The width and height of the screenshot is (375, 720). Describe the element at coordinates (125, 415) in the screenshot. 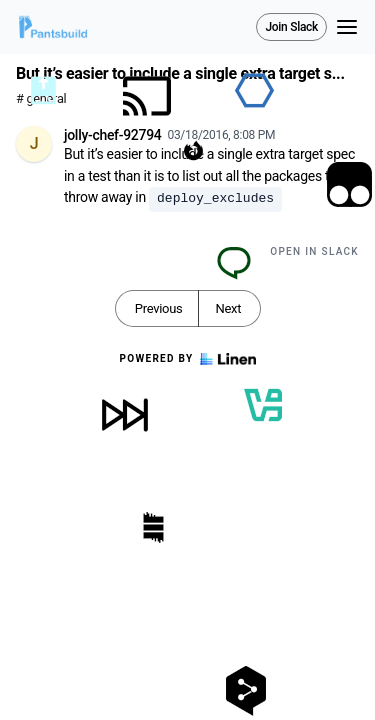

I see `skip to the end of the current track` at that location.